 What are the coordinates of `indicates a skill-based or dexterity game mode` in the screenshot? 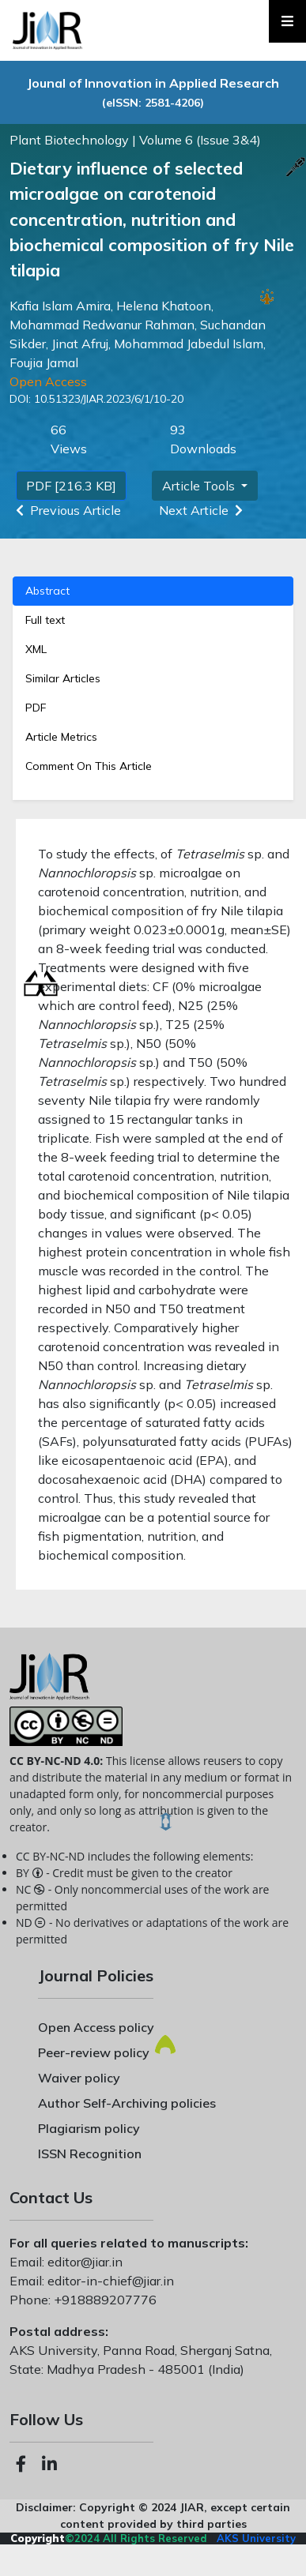 It's located at (266, 296).